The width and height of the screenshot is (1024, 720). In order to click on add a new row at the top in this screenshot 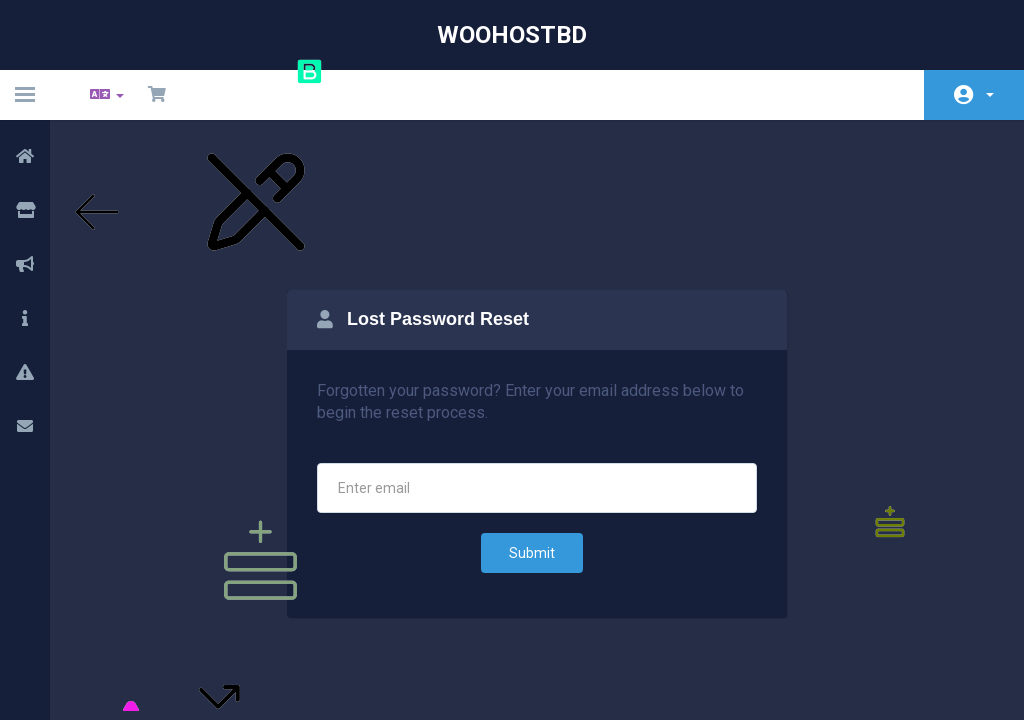, I will do `click(260, 566)`.